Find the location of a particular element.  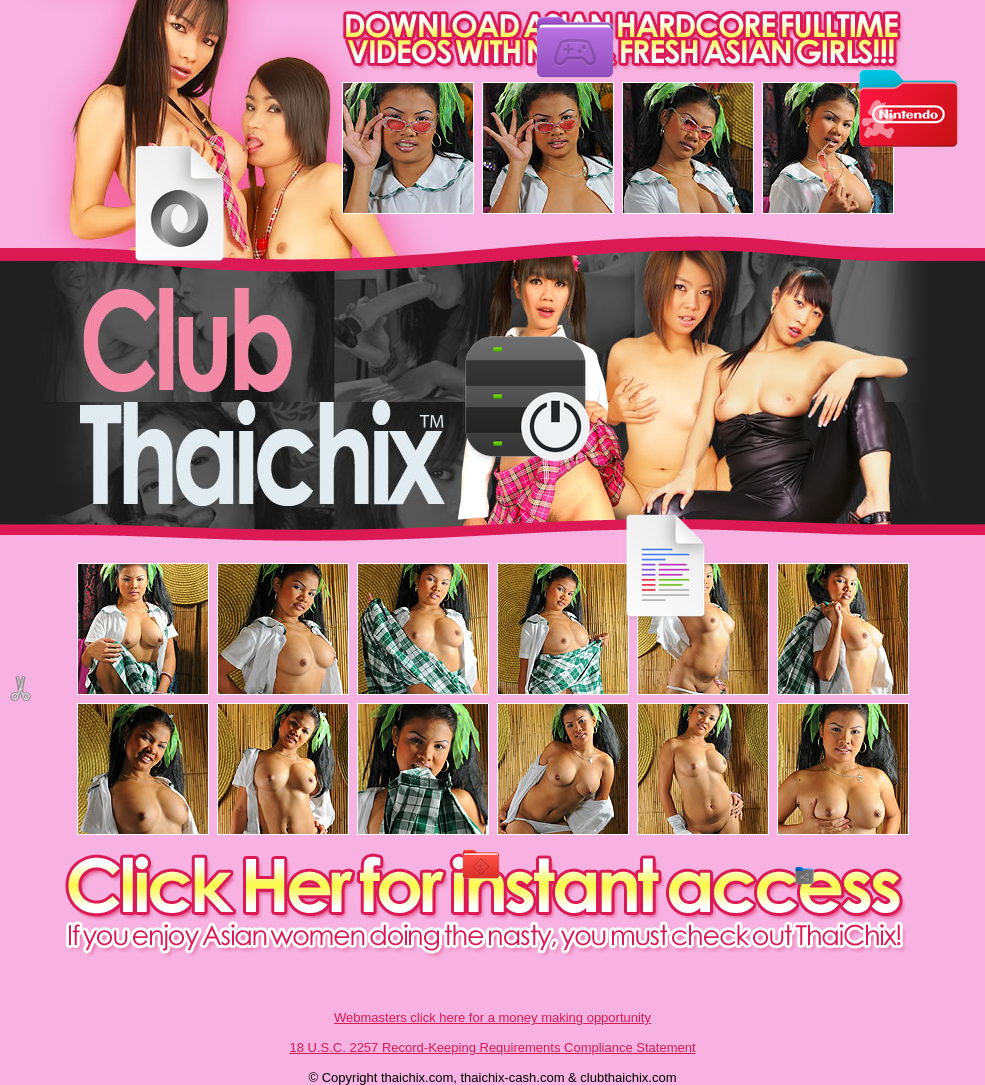

open your public shared folder is located at coordinates (804, 875).